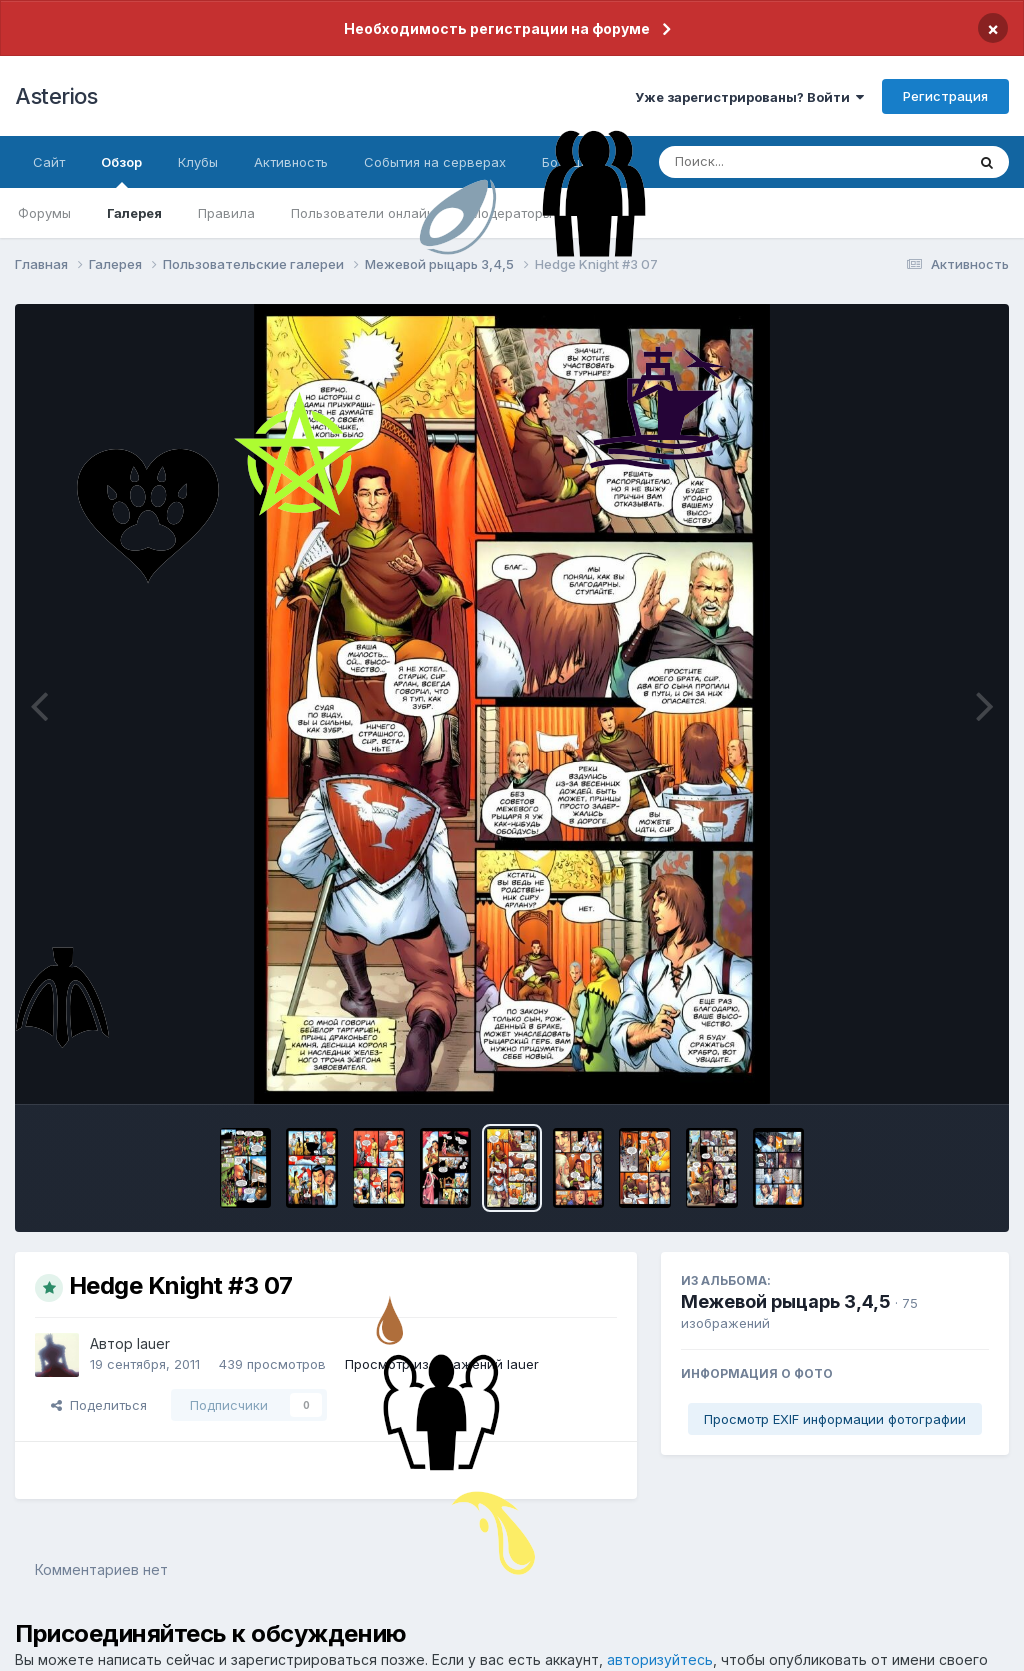 Image resolution: width=1024 pixels, height=1671 pixels. Describe the element at coordinates (389, 1320) in the screenshot. I see `indicates water or liquid-related feature` at that location.